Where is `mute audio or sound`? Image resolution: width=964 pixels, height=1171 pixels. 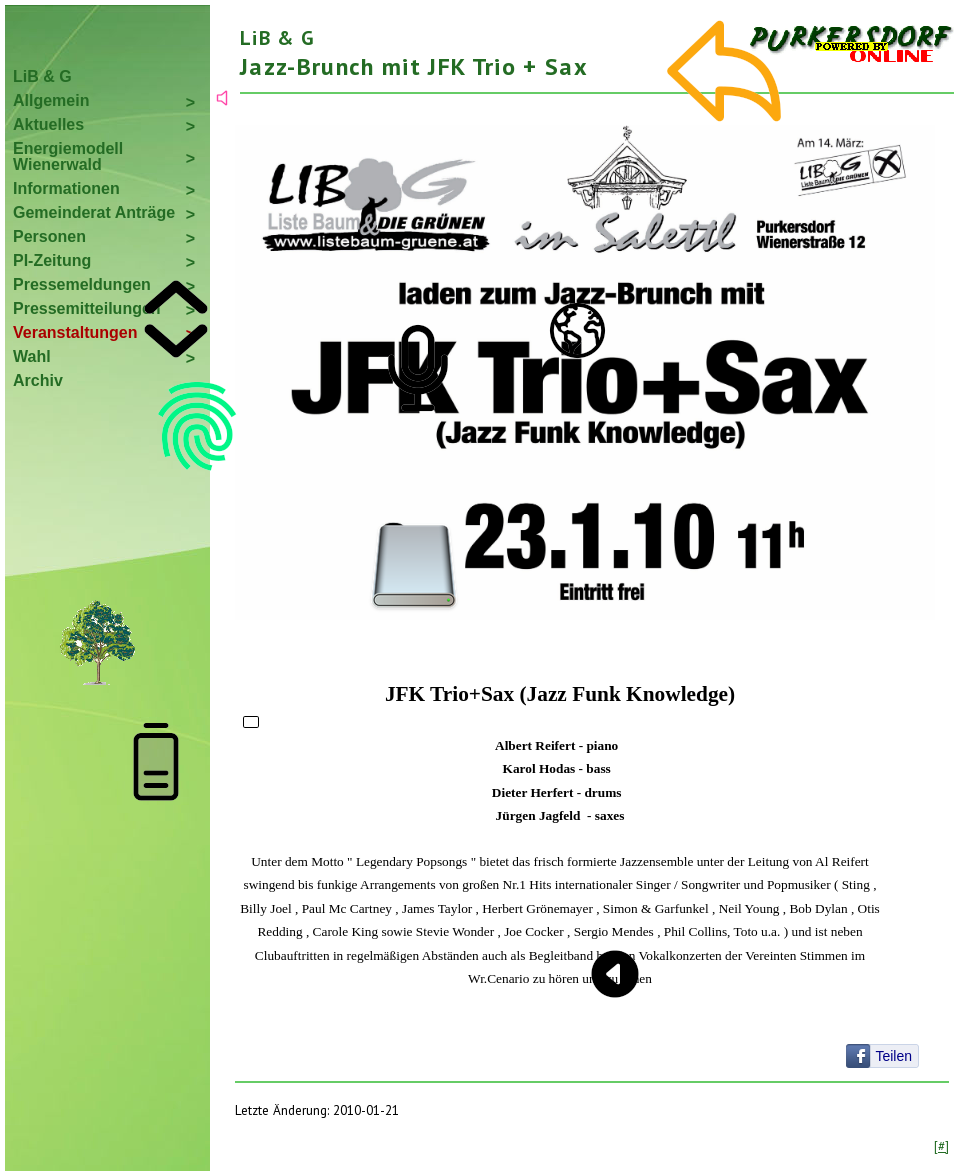
mute audio or sound is located at coordinates (222, 98).